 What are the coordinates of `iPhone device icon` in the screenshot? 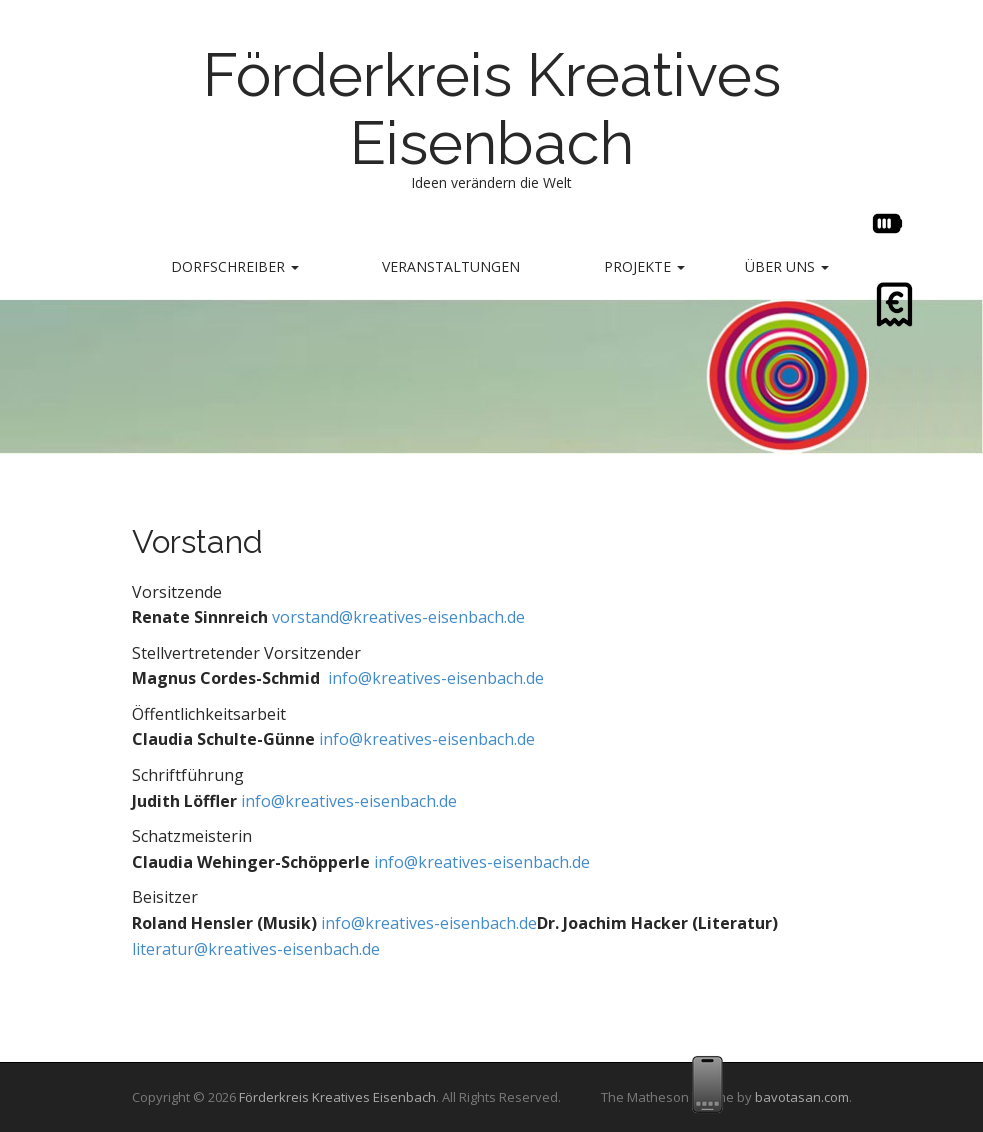 It's located at (707, 1084).